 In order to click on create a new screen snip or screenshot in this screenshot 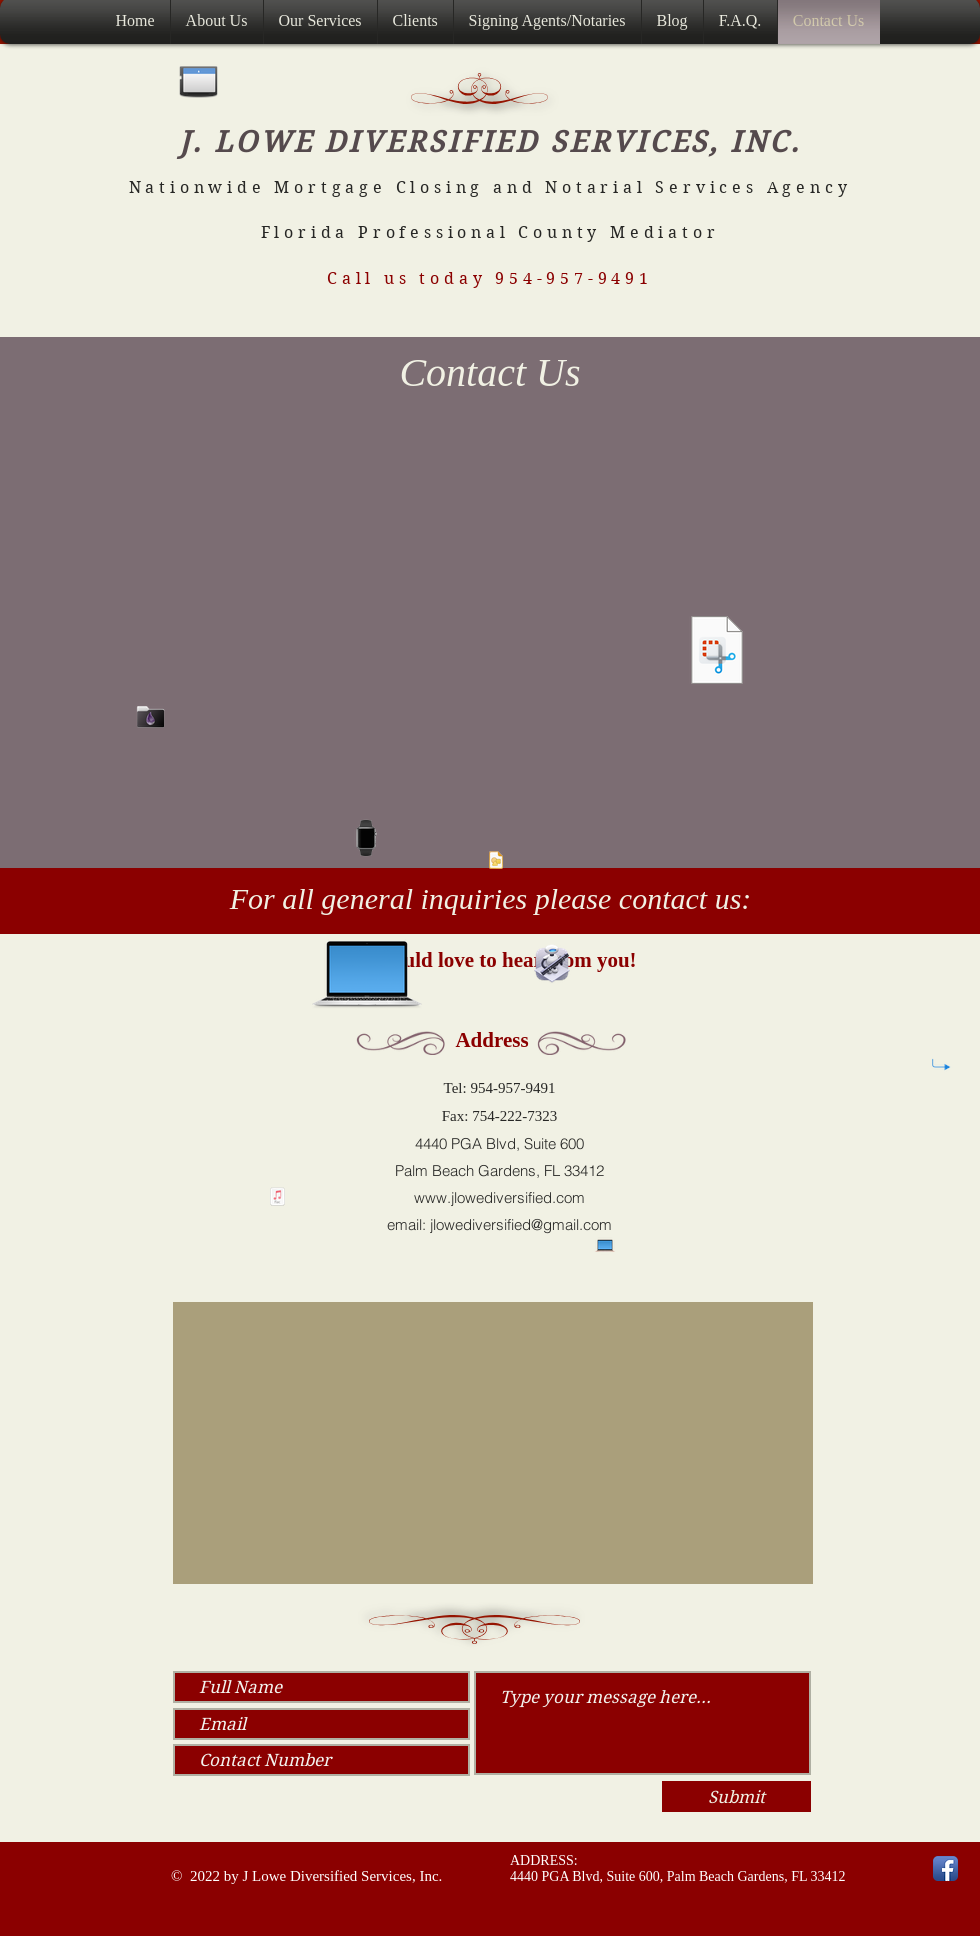, I will do `click(717, 650)`.